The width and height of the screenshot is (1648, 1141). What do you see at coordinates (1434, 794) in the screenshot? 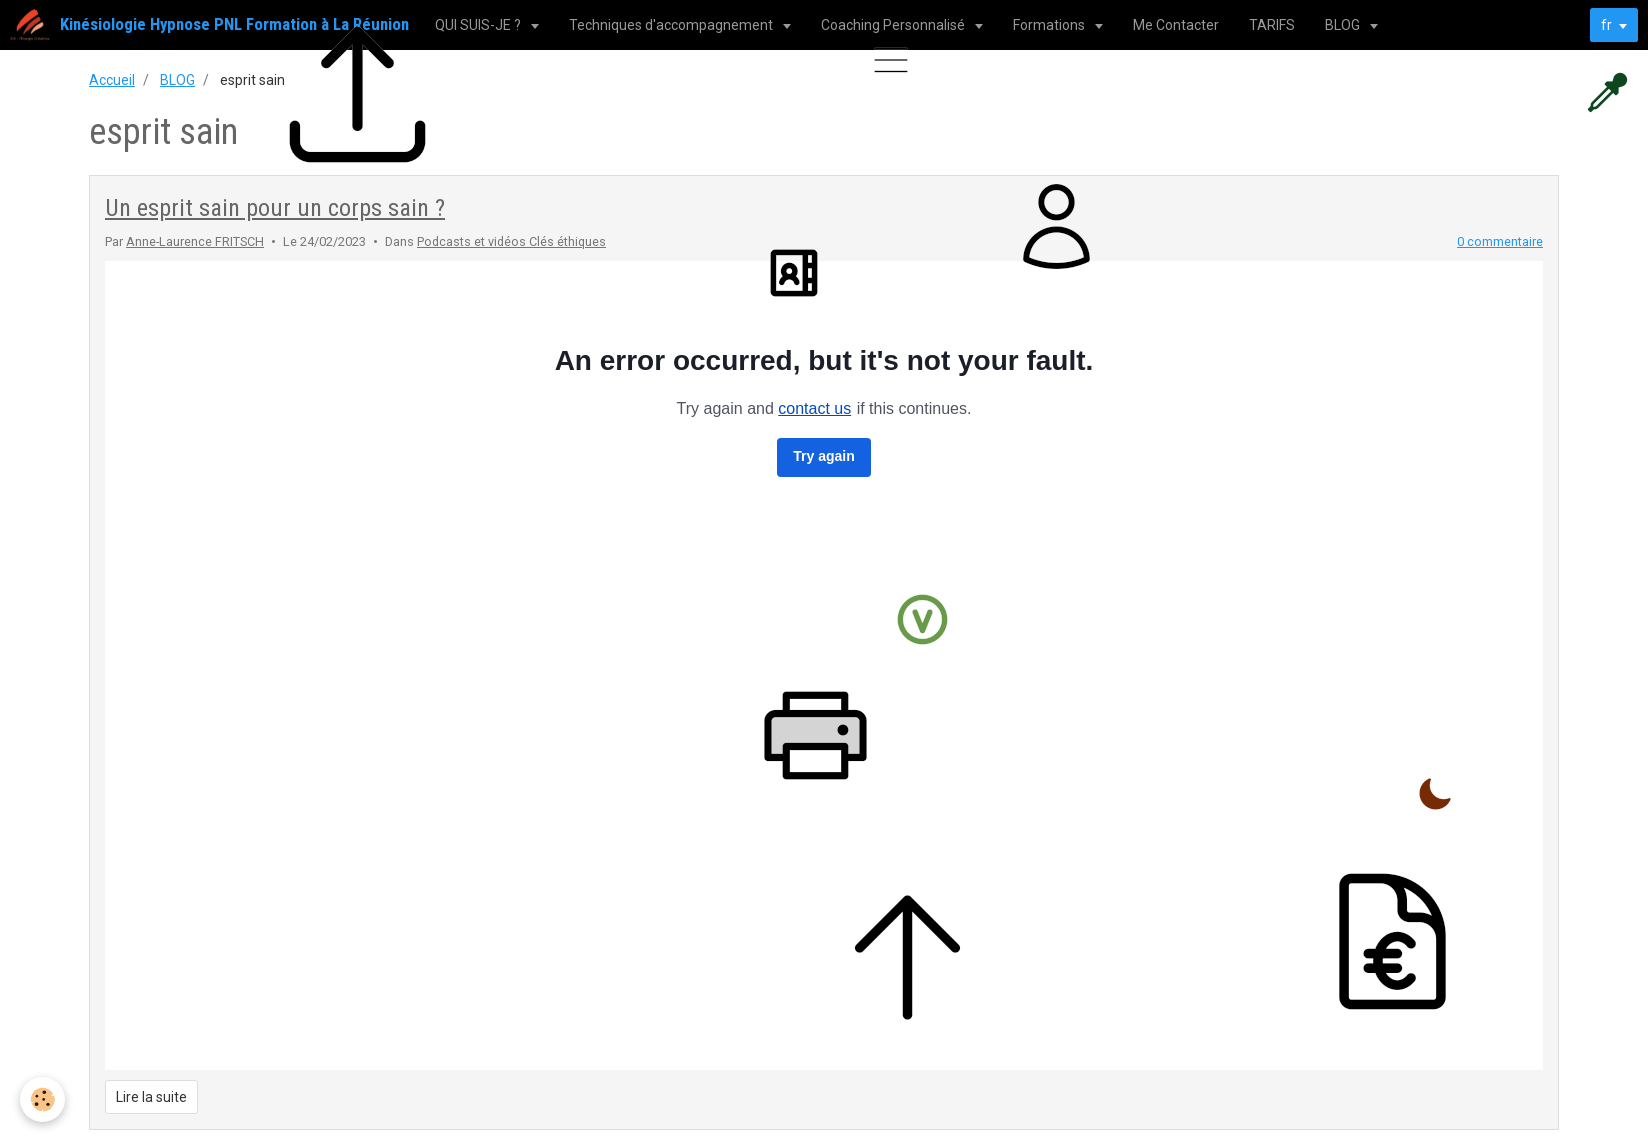
I see `enable dark mode` at bounding box center [1434, 794].